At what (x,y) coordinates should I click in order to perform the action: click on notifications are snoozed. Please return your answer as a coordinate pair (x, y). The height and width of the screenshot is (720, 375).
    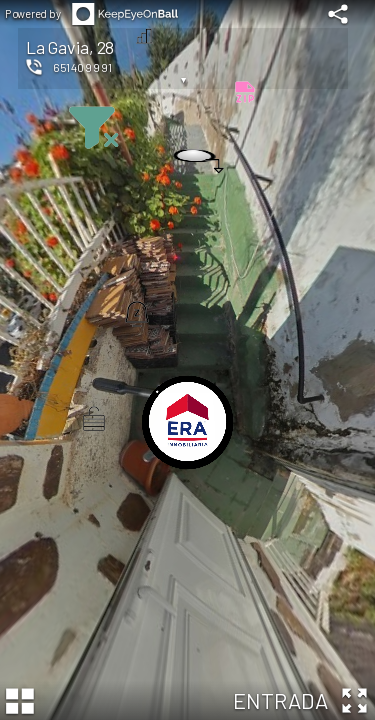
    Looking at the image, I should click on (137, 314).